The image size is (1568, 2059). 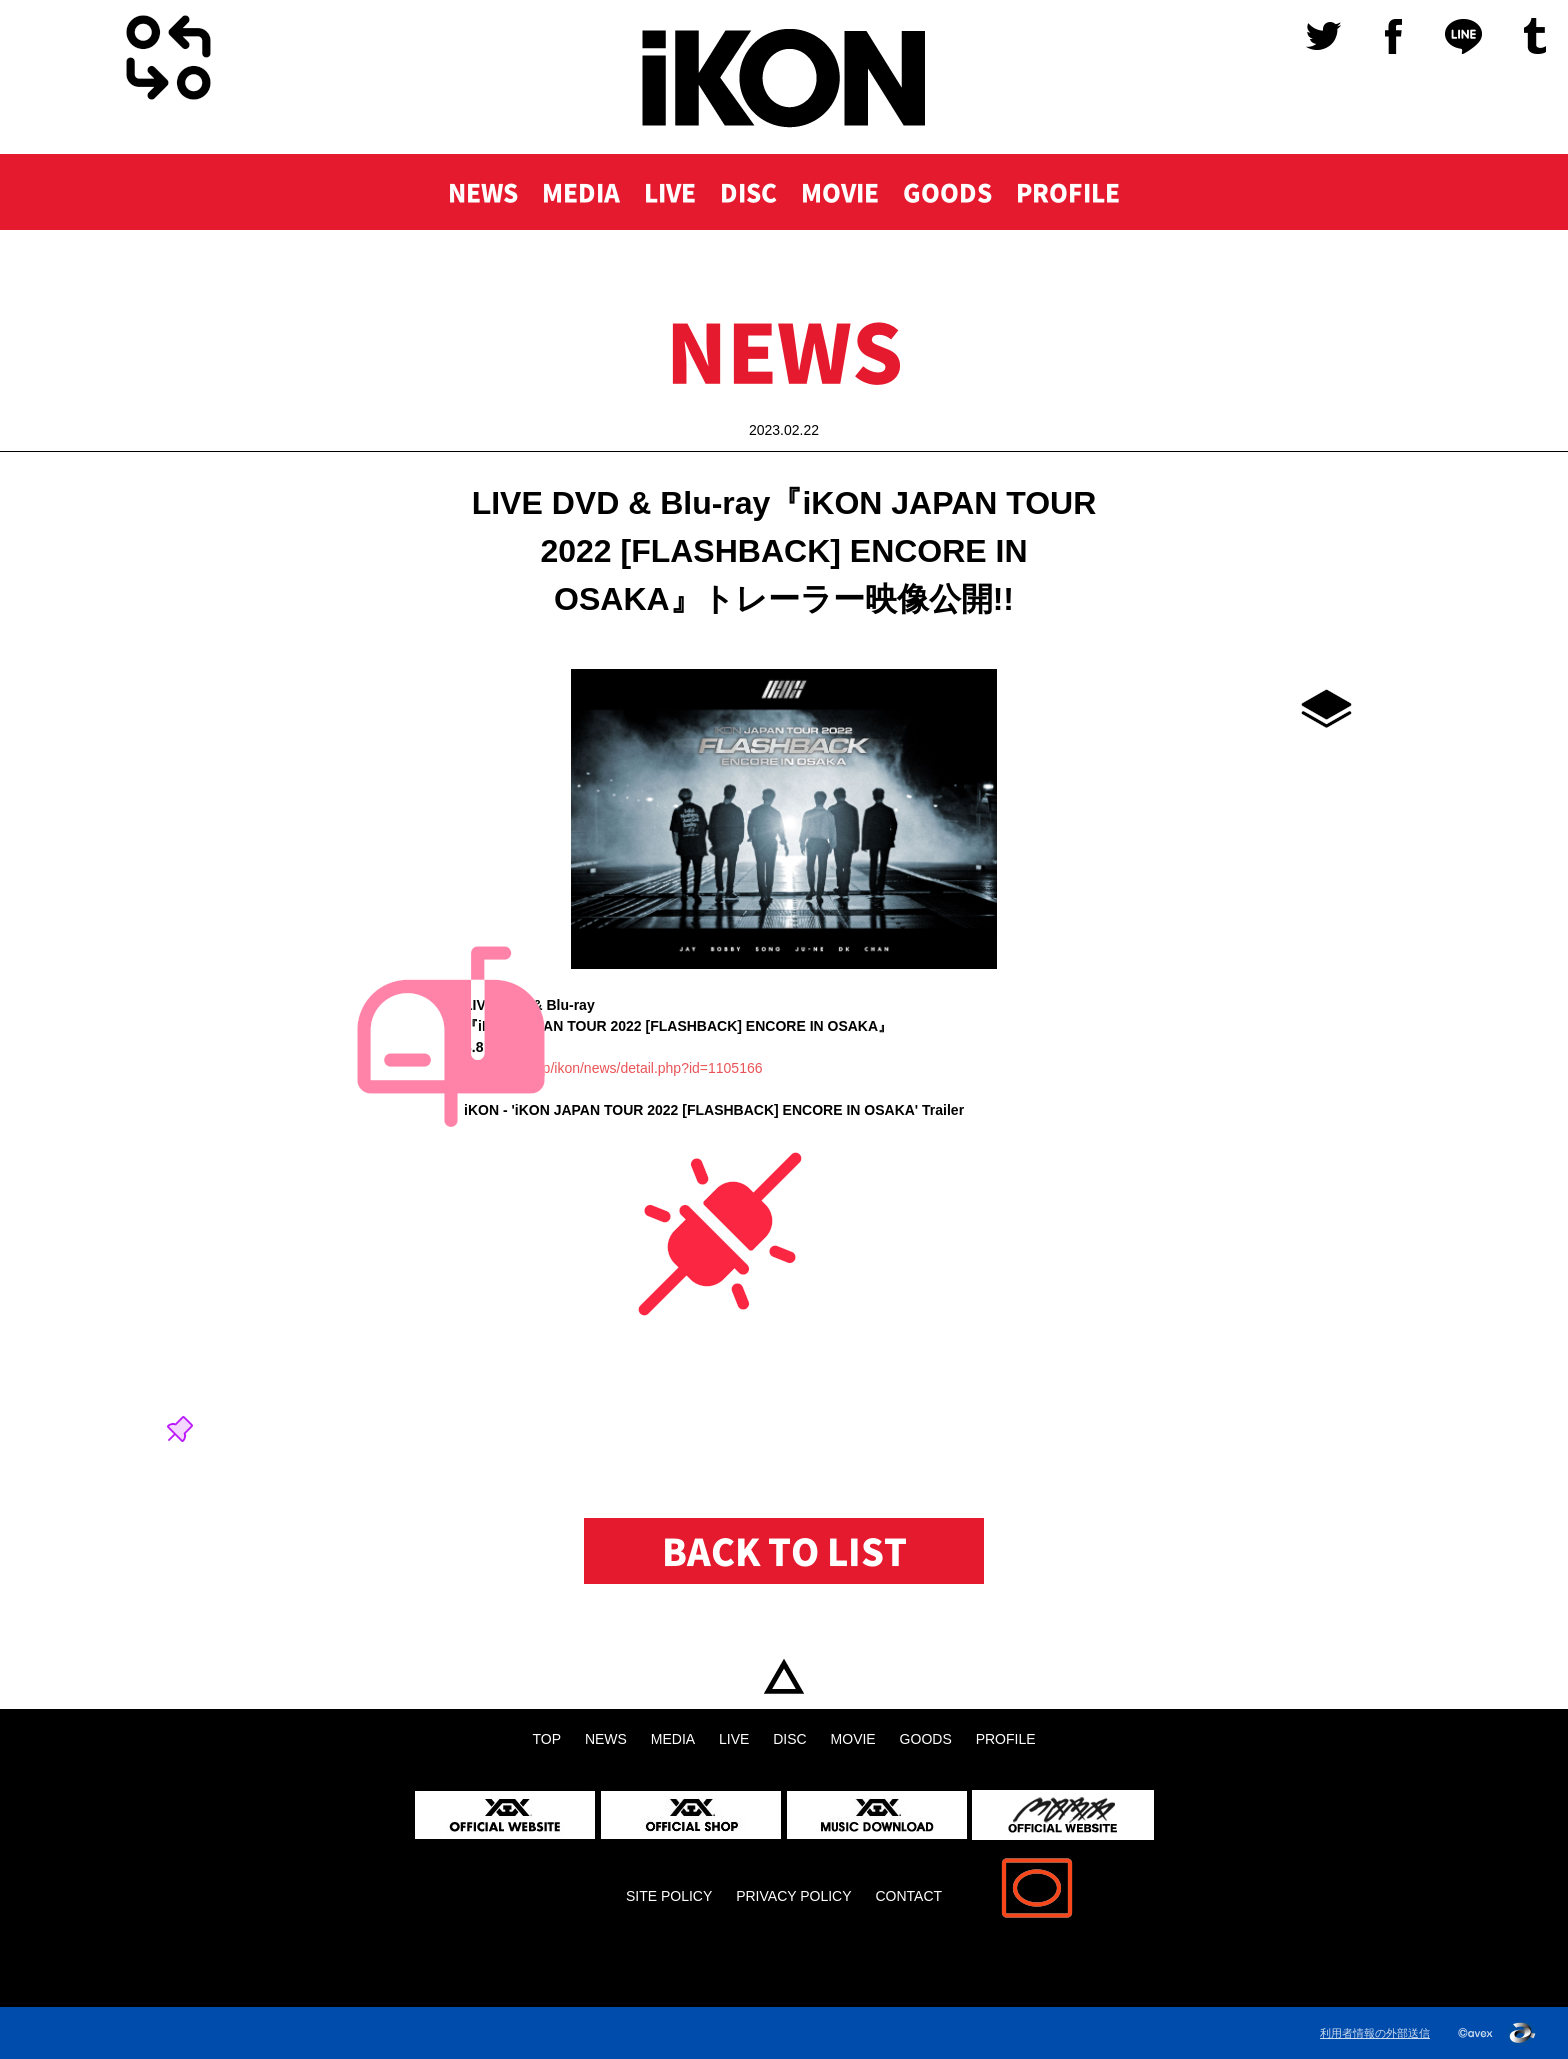 I want to click on pin an item to keep it visible, so click(x=179, y=1430).